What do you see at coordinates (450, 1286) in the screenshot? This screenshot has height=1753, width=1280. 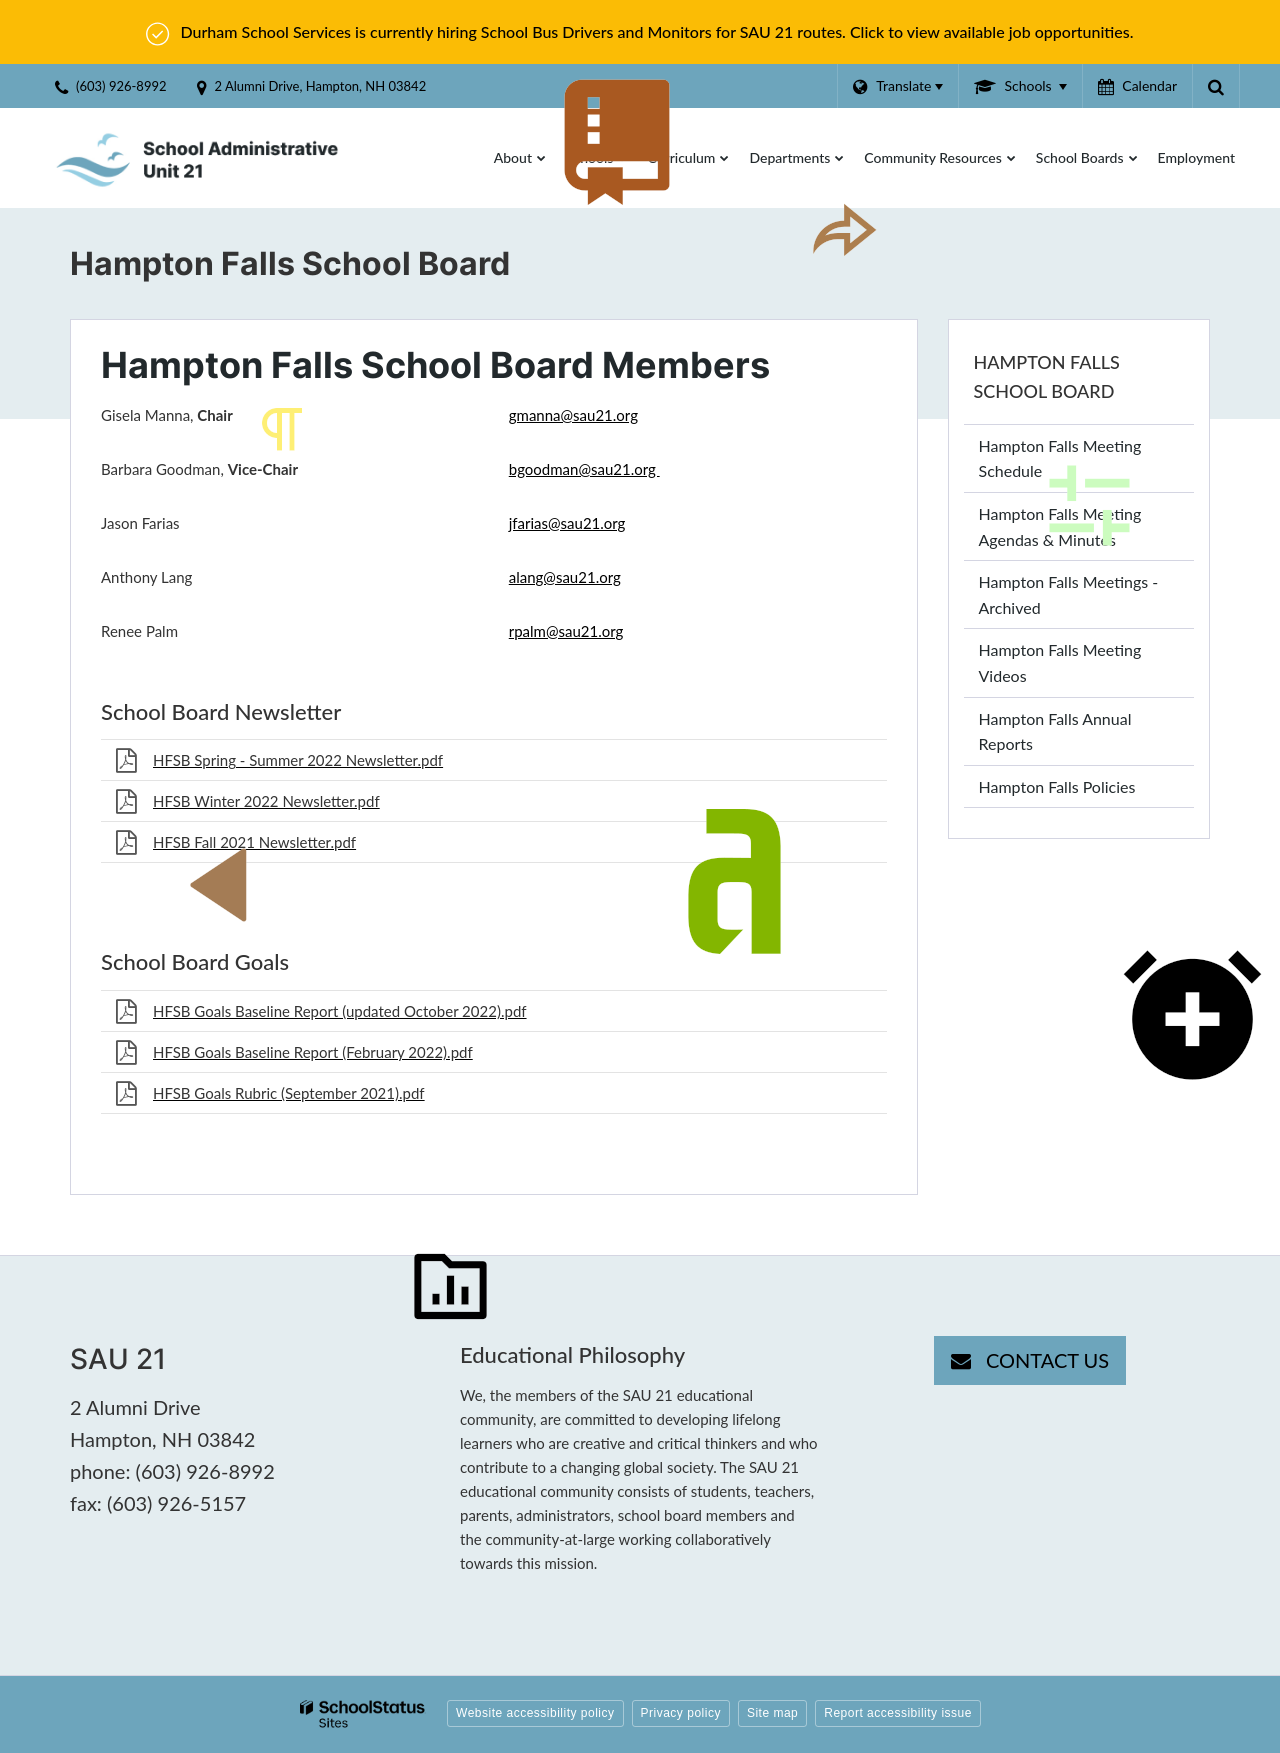 I see `open analytics or reports folder` at bounding box center [450, 1286].